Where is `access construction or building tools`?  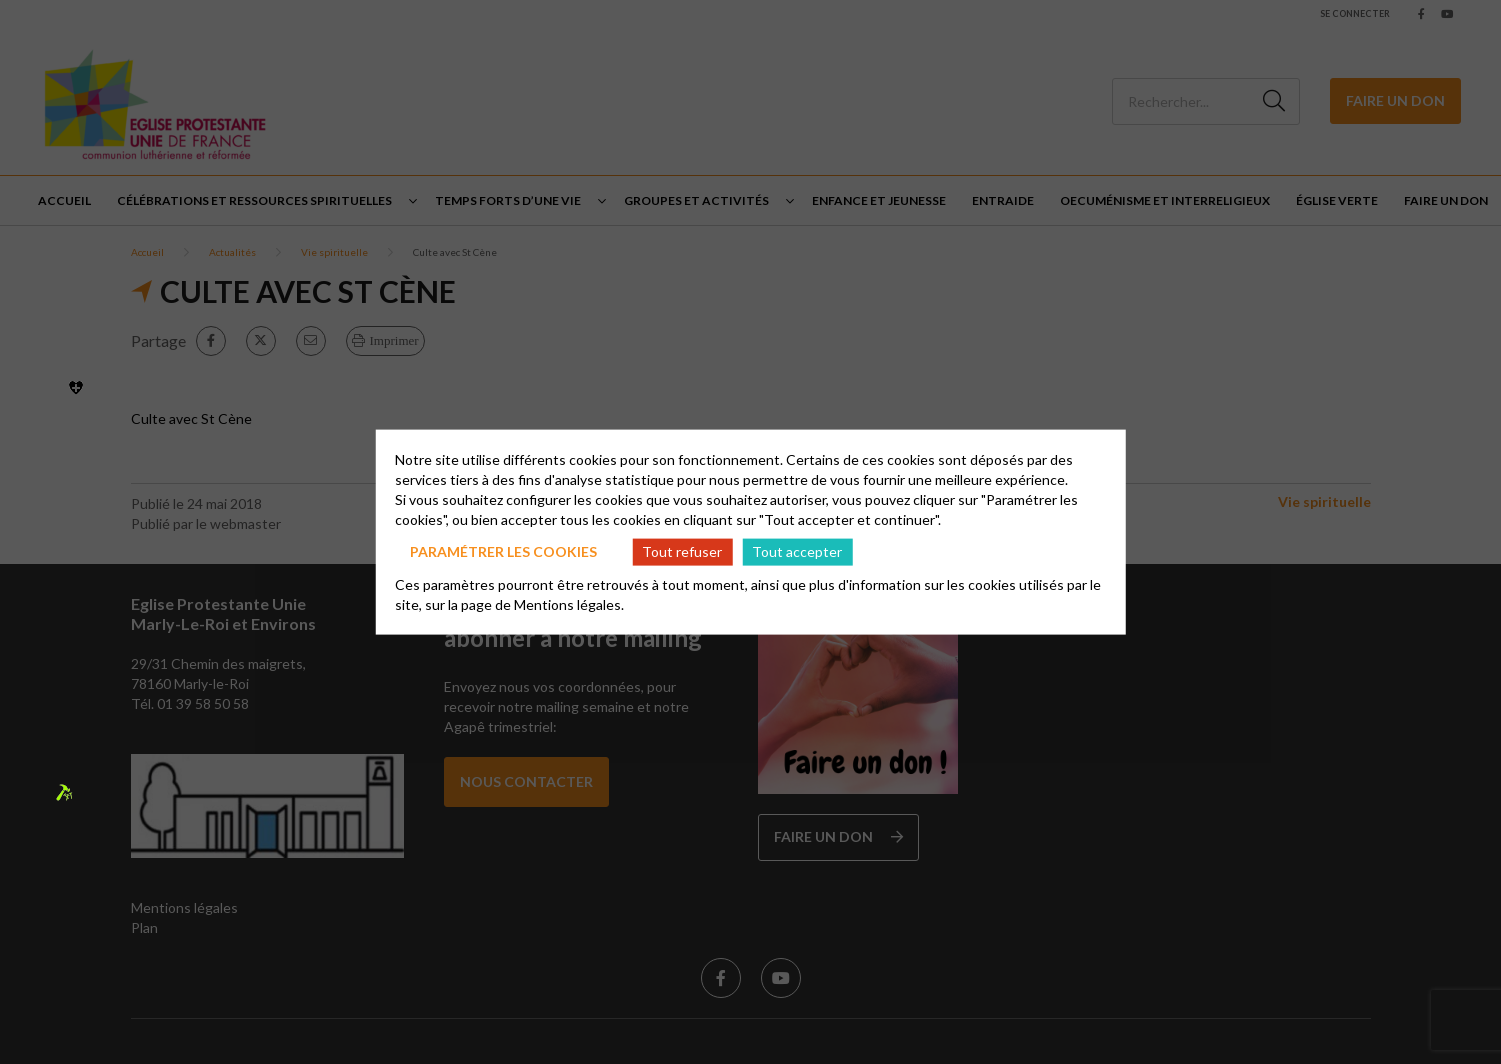
access construction or building tools is located at coordinates (64, 792).